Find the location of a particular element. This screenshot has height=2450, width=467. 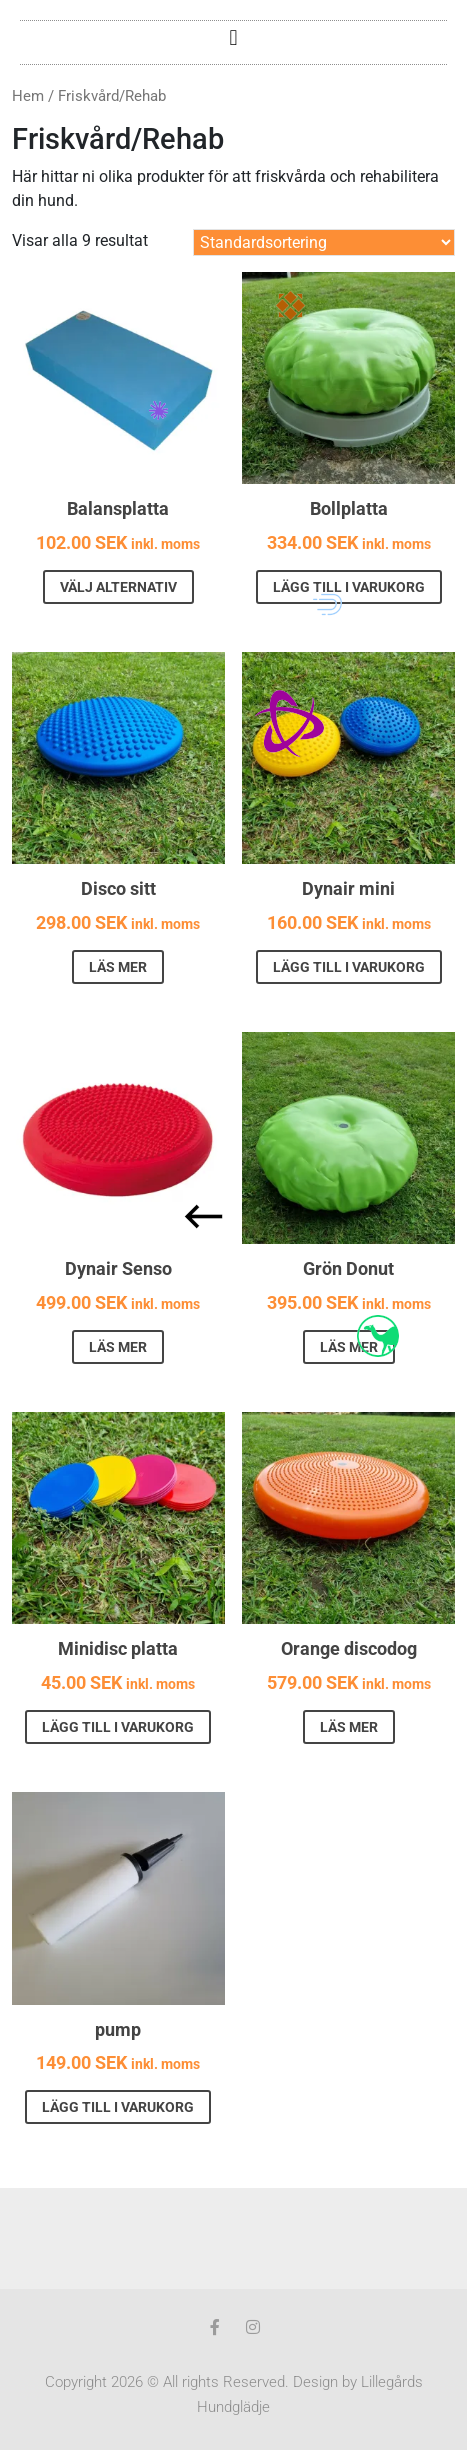

indicates Perl programming language is located at coordinates (378, 1336).